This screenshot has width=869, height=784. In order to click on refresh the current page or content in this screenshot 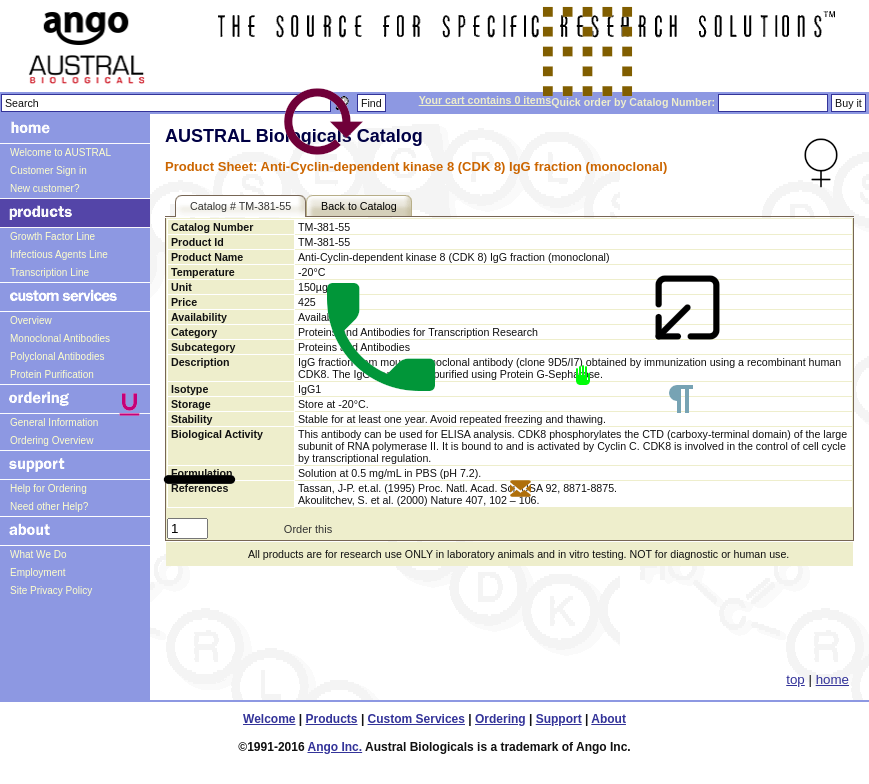, I will do `click(321, 121)`.